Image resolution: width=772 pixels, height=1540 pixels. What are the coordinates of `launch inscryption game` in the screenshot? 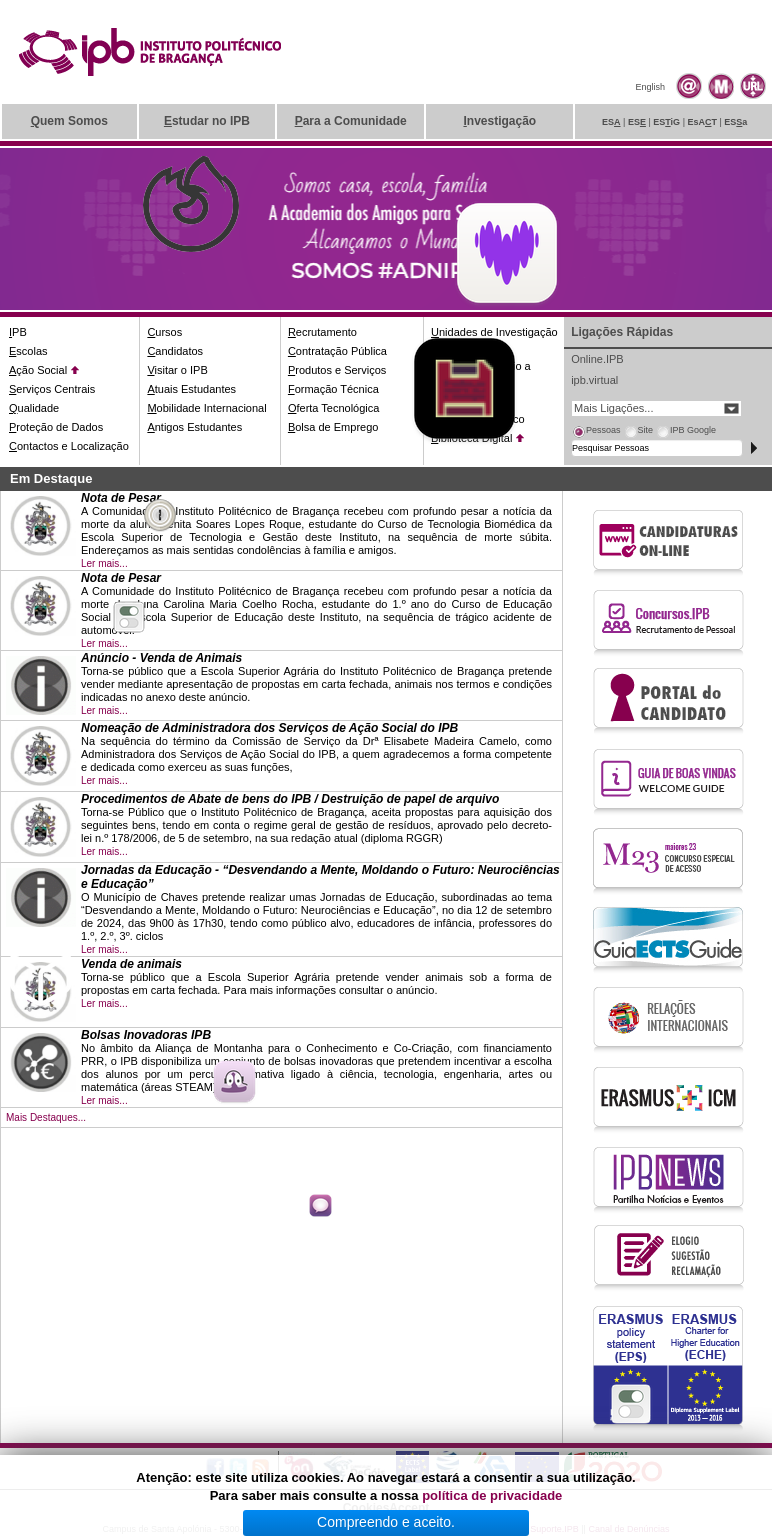 It's located at (464, 388).